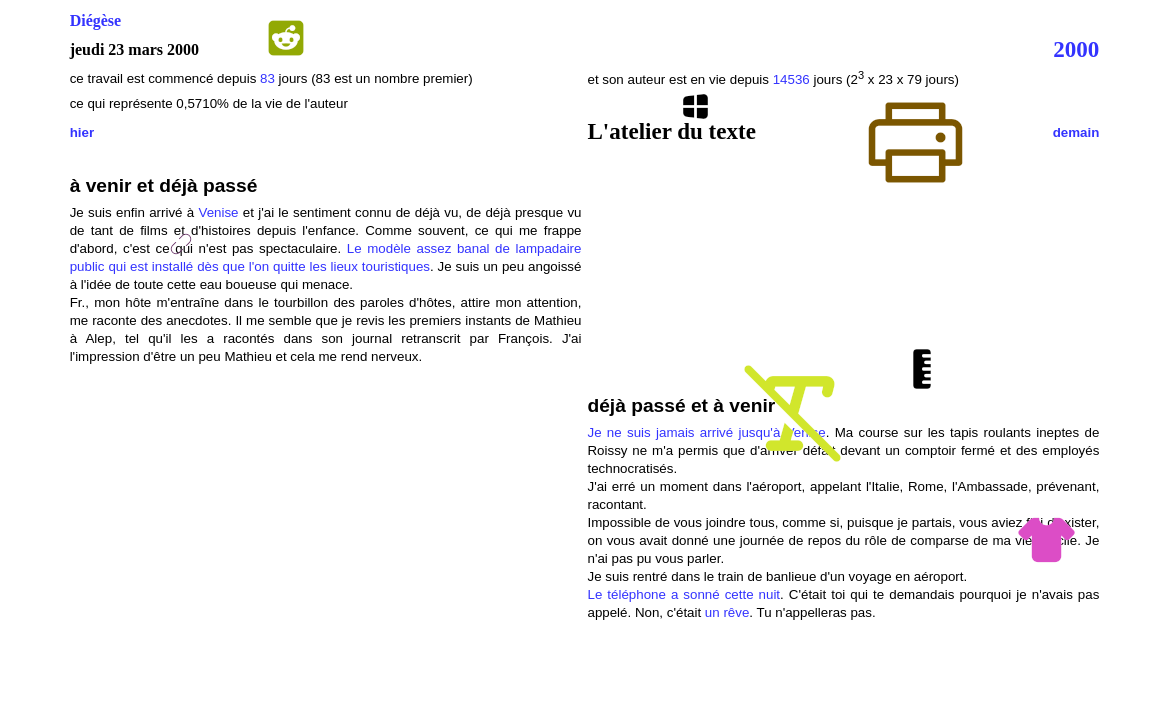  Describe the element at coordinates (922, 369) in the screenshot. I see `measure vertical height or length` at that location.